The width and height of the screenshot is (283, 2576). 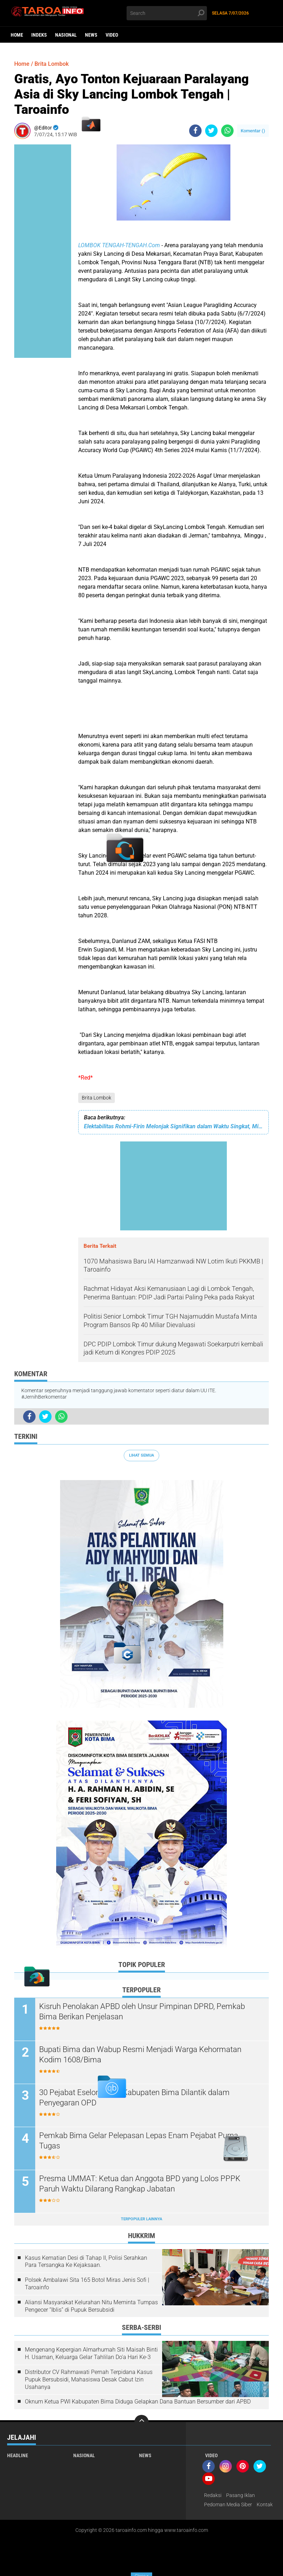 What do you see at coordinates (125, 849) in the screenshot?
I see `folder for octave programming files` at bounding box center [125, 849].